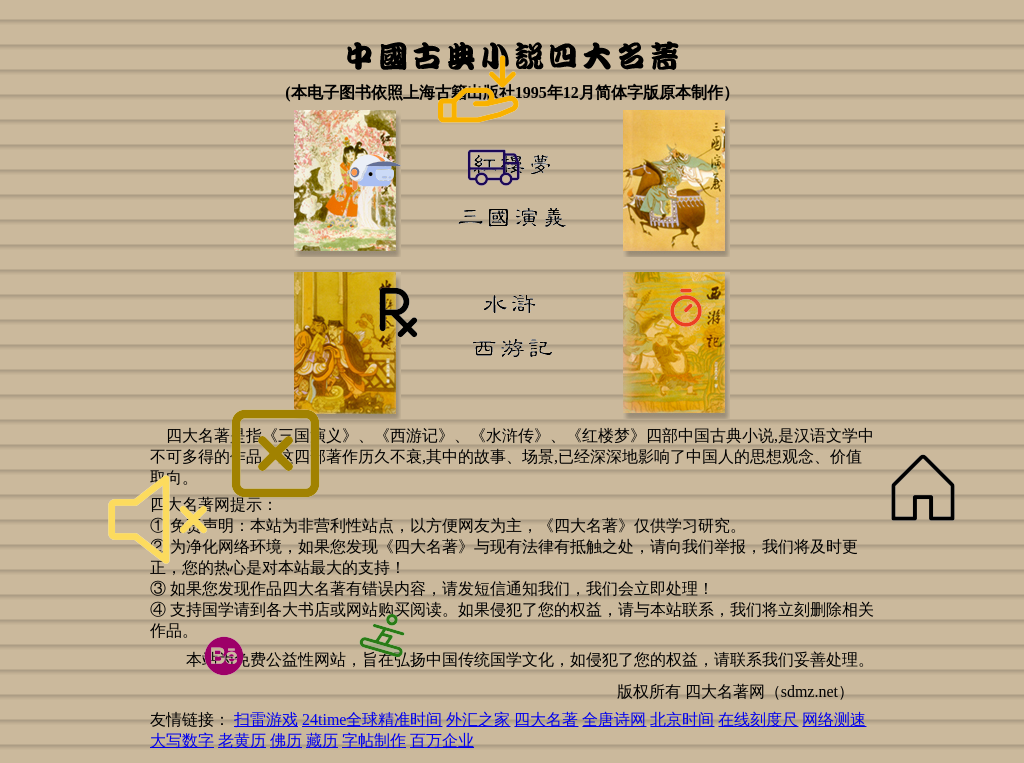 This screenshot has height=763, width=1024. Describe the element at coordinates (686, 309) in the screenshot. I see `set or view a countdown timer` at that location.